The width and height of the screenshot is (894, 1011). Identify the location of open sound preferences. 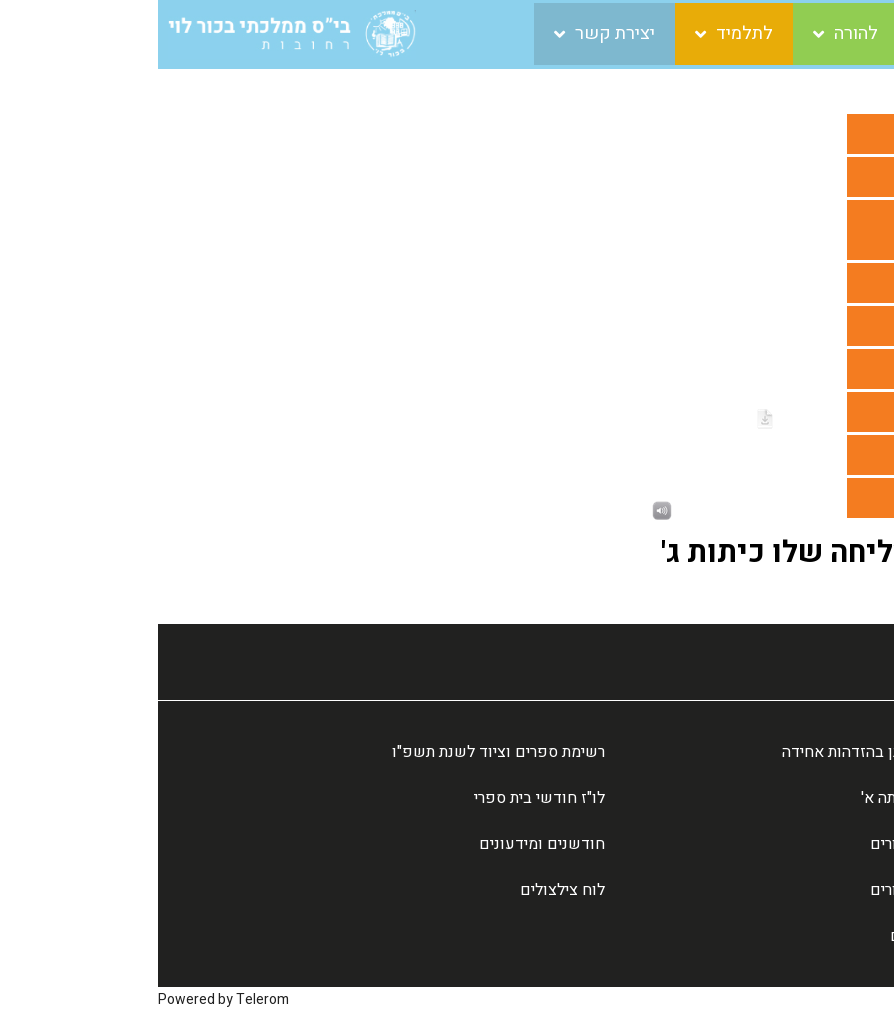
(662, 511).